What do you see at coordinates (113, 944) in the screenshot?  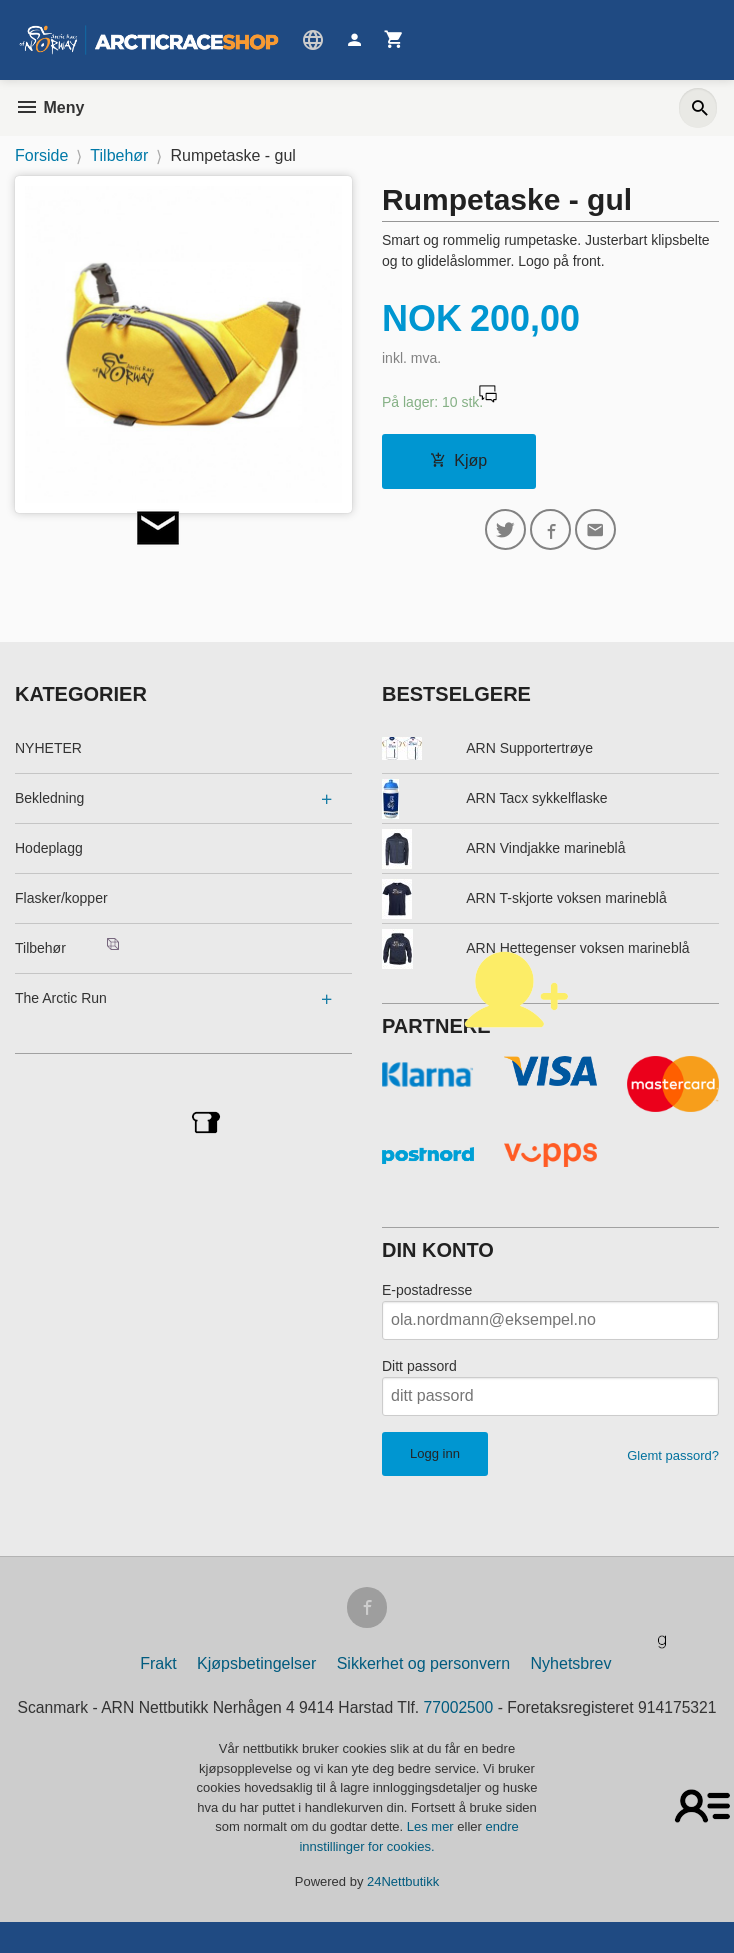 I see `view 3D model or object` at bounding box center [113, 944].